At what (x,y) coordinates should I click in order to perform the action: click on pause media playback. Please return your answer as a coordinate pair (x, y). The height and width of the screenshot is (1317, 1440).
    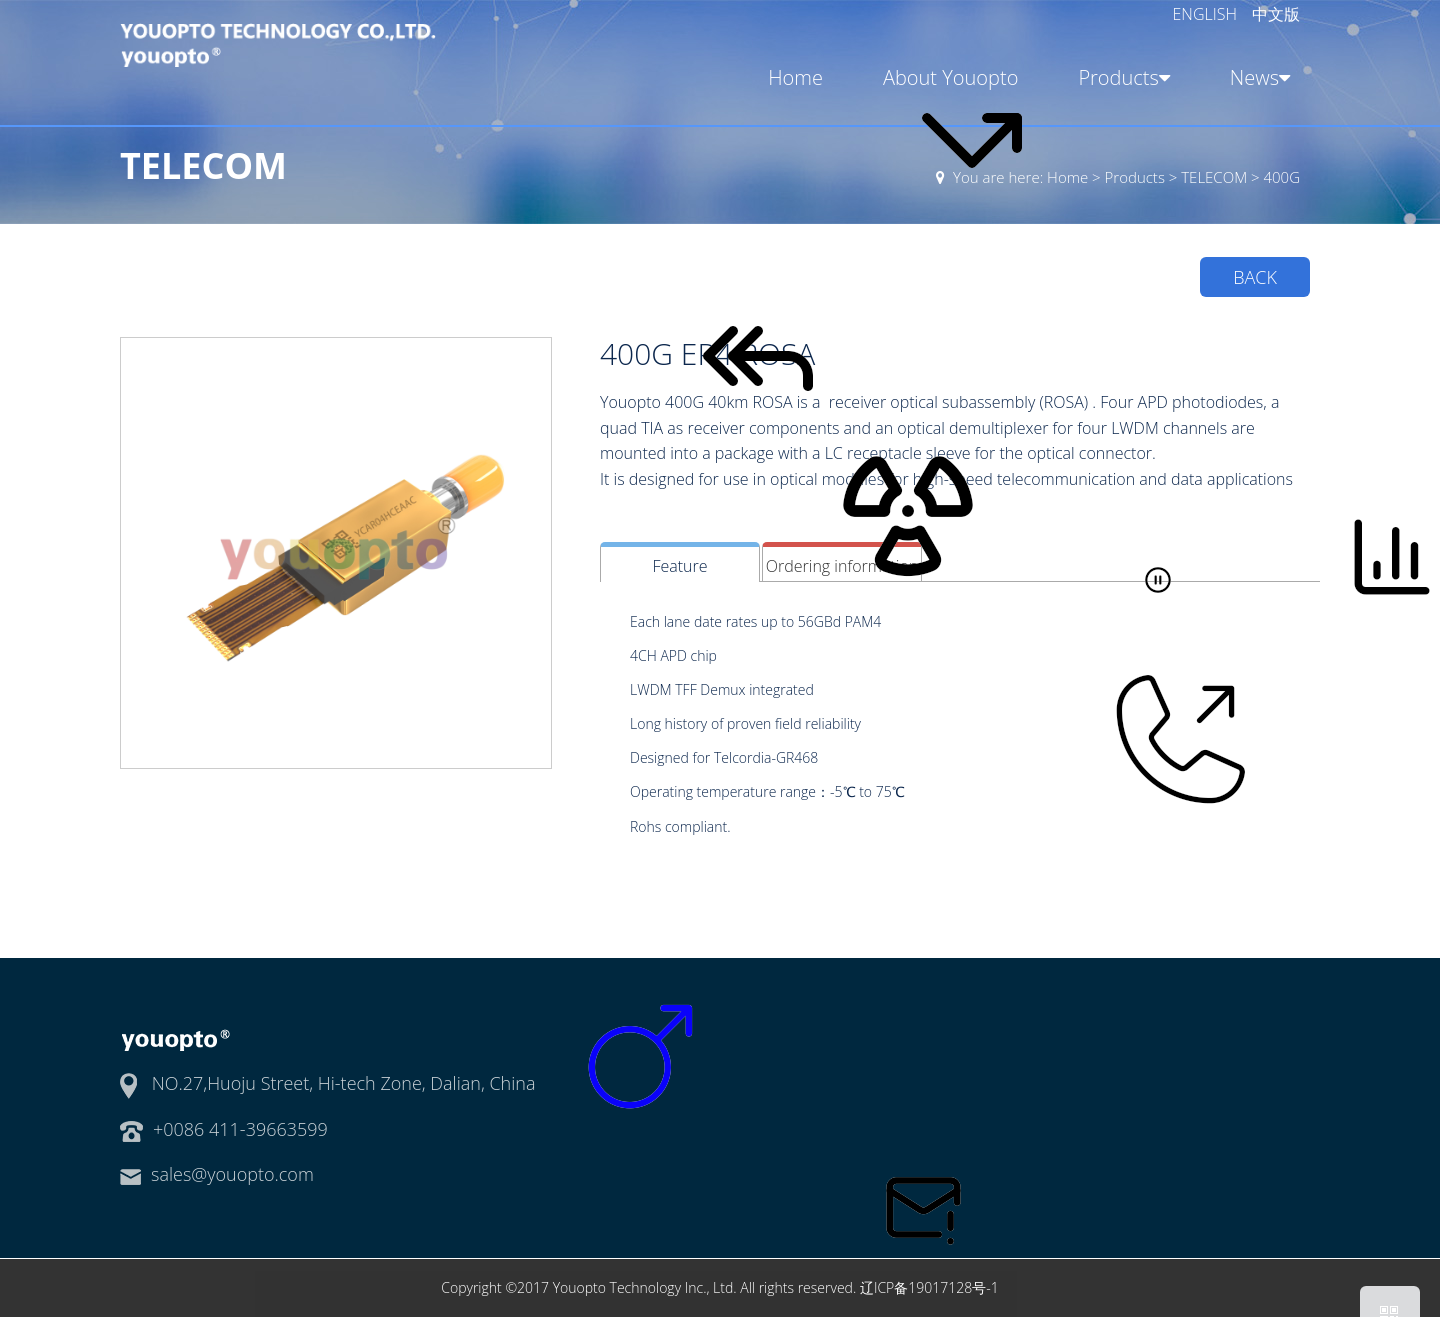
    Looking at the image, I should click on (1158, 580).